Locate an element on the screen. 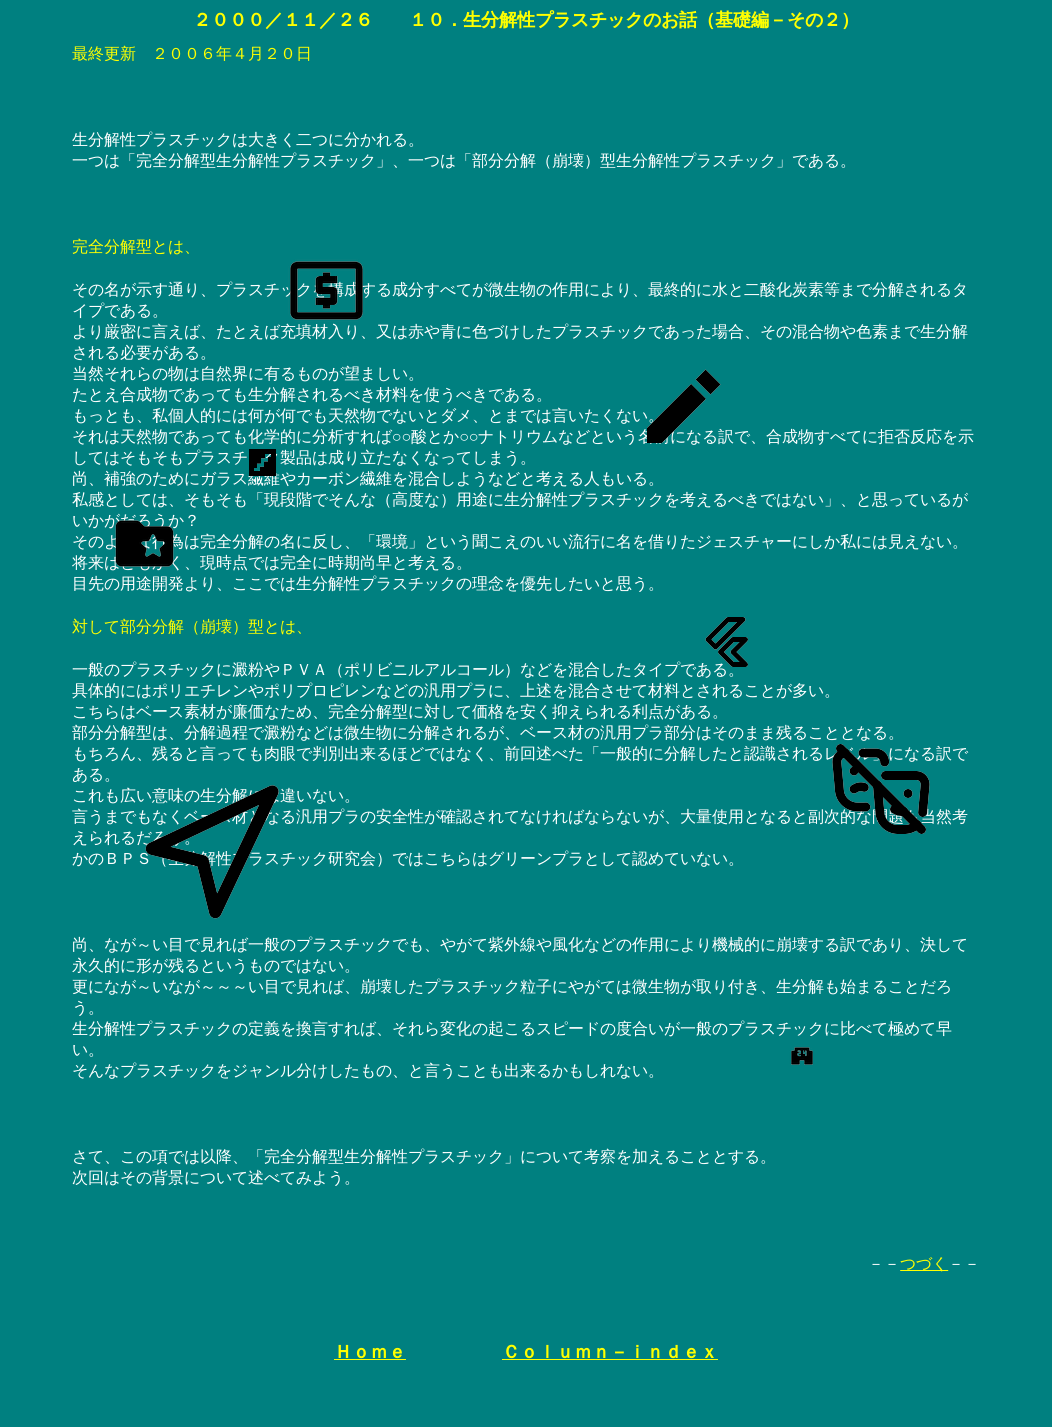 This screenshot has width=1052, height=1427. access your favorites folder is located at coordinates (144, 543).